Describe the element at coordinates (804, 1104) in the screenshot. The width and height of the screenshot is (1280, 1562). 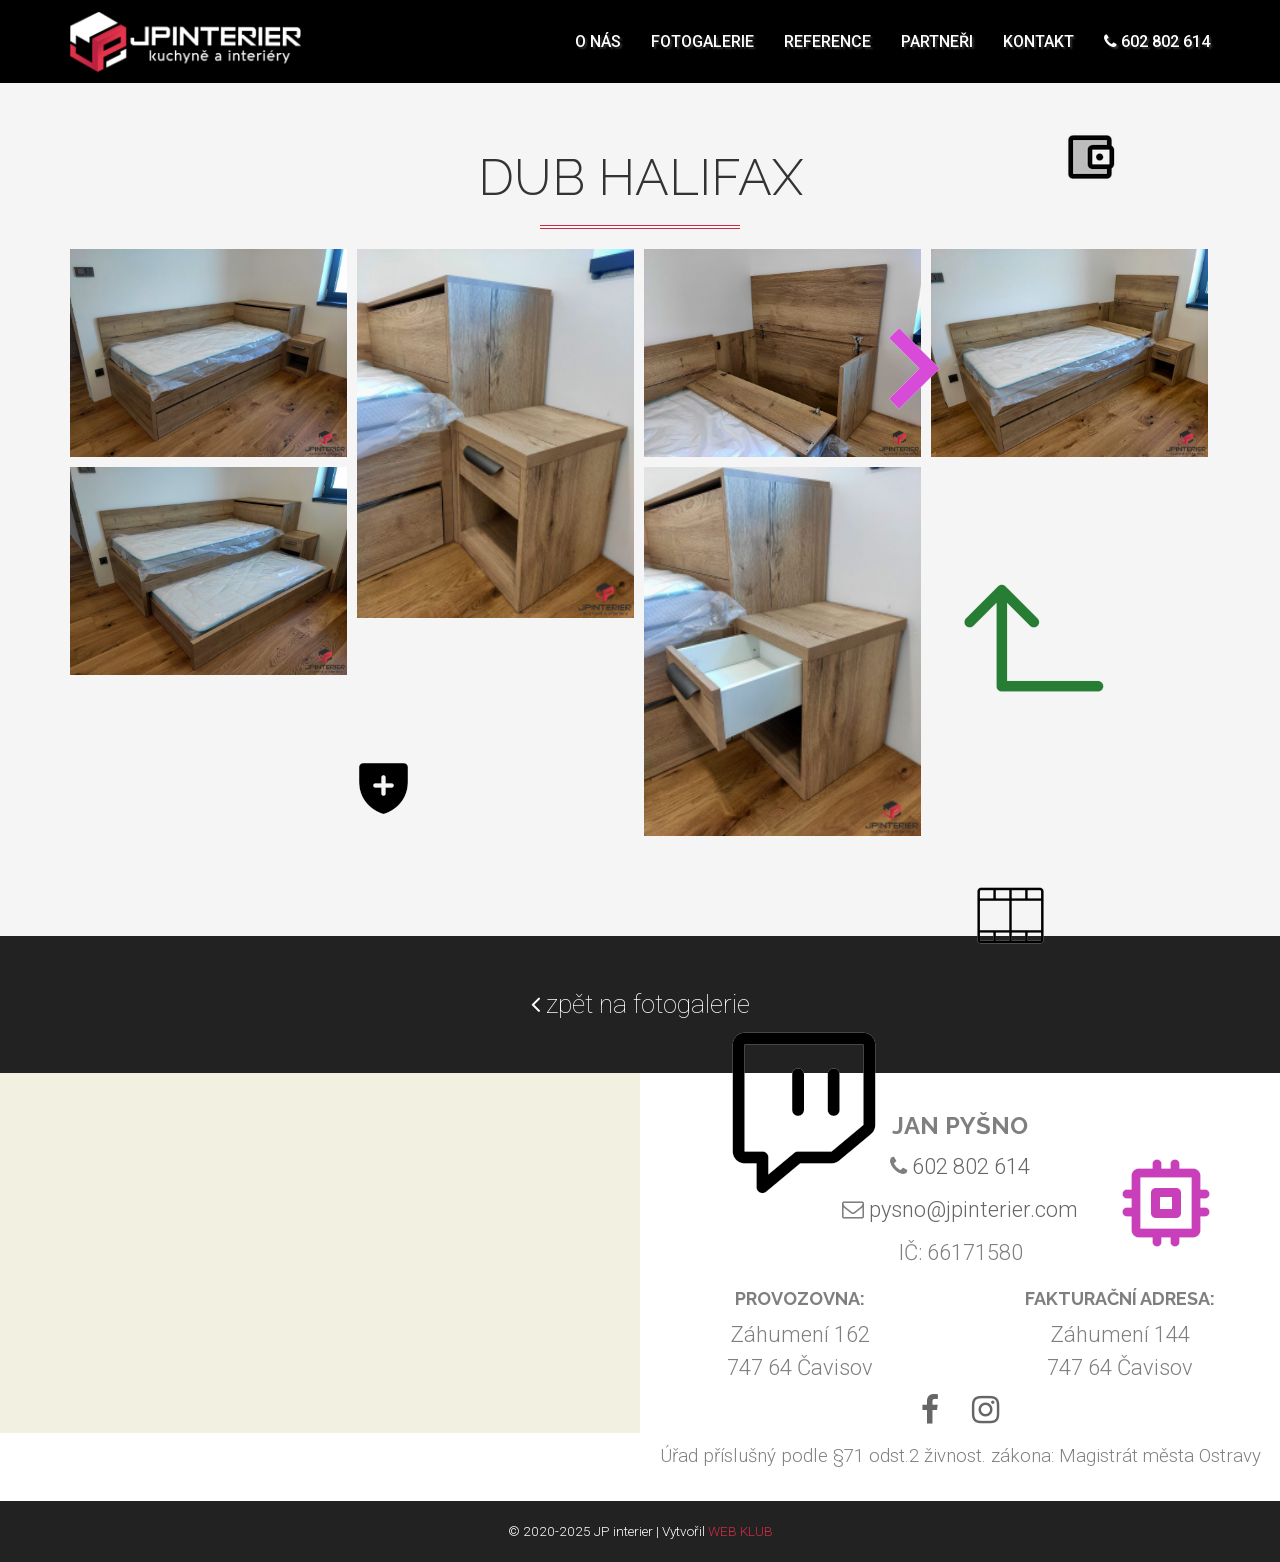
I see `open Twitch app` at that location.